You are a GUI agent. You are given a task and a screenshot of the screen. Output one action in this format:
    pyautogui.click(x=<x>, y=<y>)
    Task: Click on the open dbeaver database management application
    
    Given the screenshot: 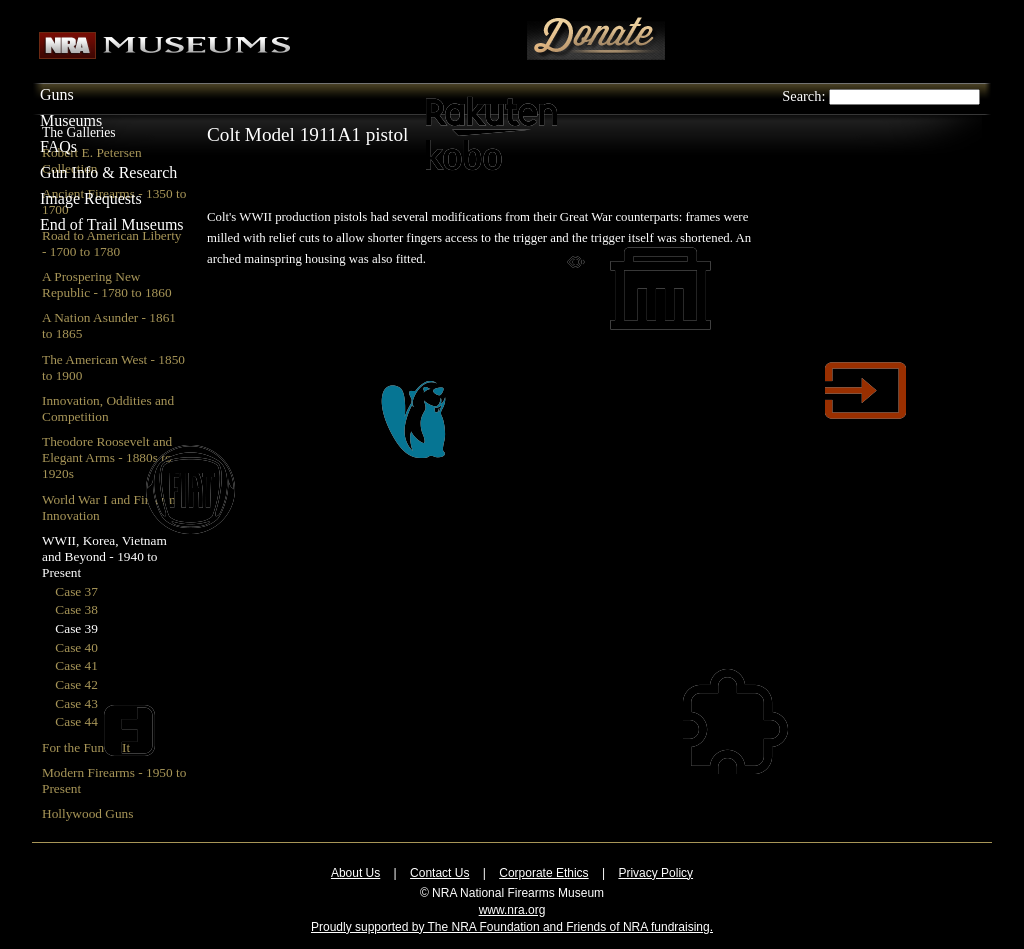 What is the action you would take?
    pyautogui.click(x=413, y=419)
    